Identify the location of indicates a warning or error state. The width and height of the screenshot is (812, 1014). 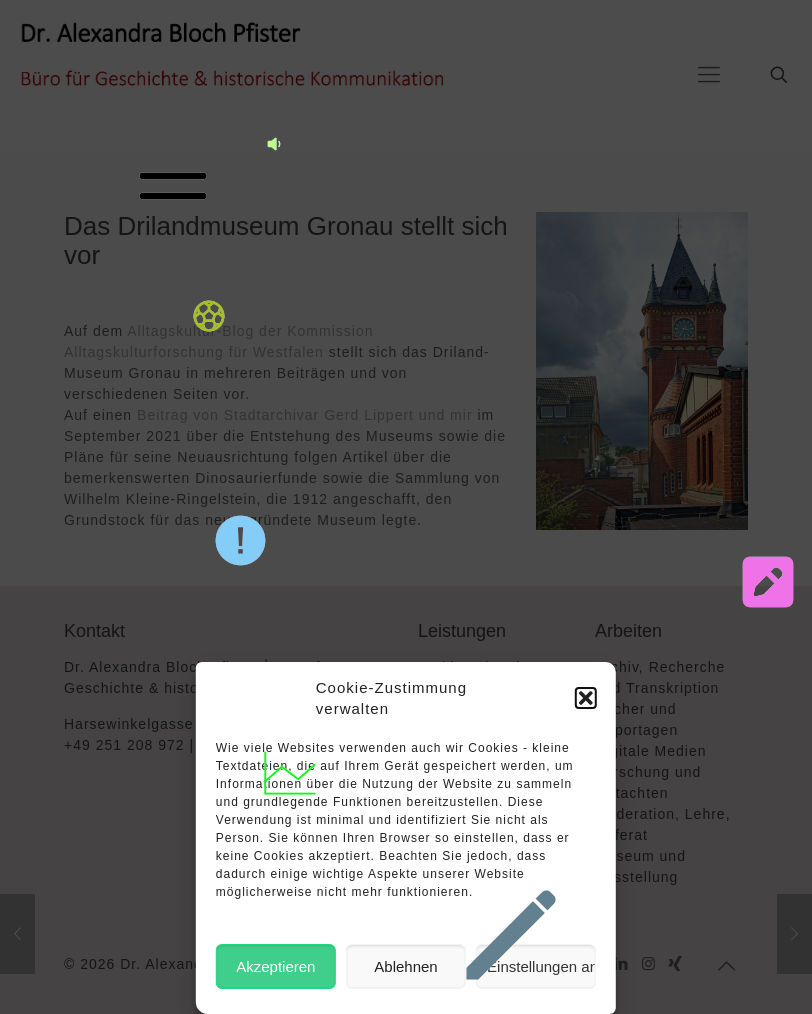
(240, 540).